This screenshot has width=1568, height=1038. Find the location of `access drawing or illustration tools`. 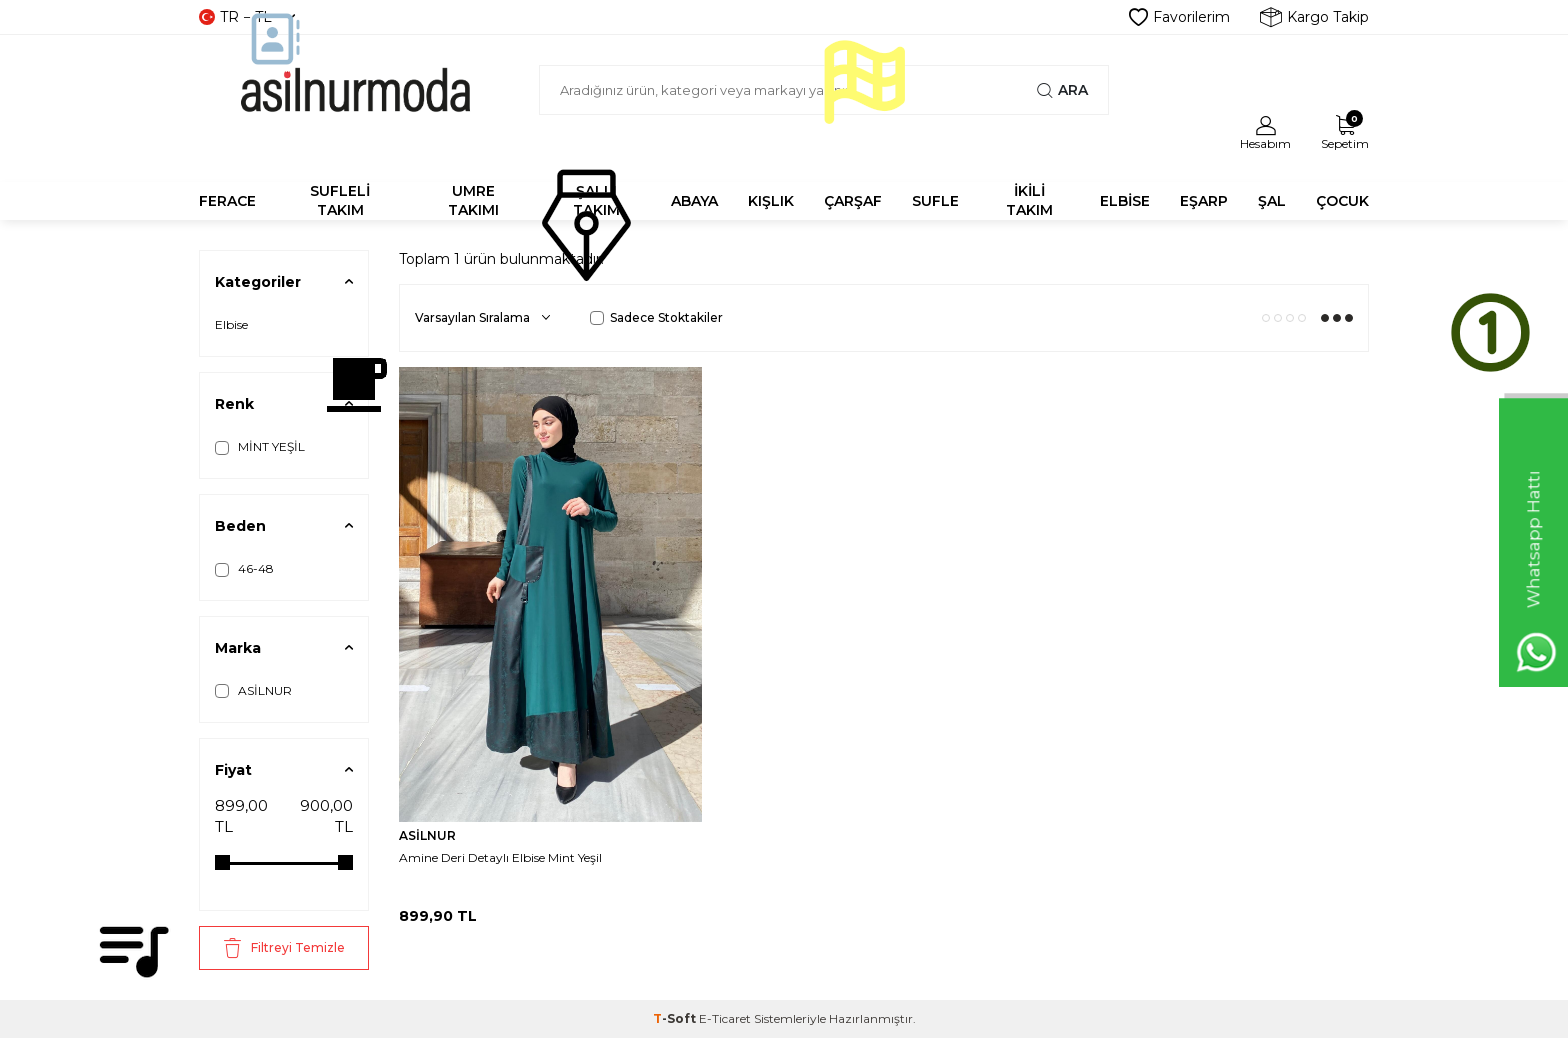

access drawing or illustration tools is located at coordinates (586, 221).